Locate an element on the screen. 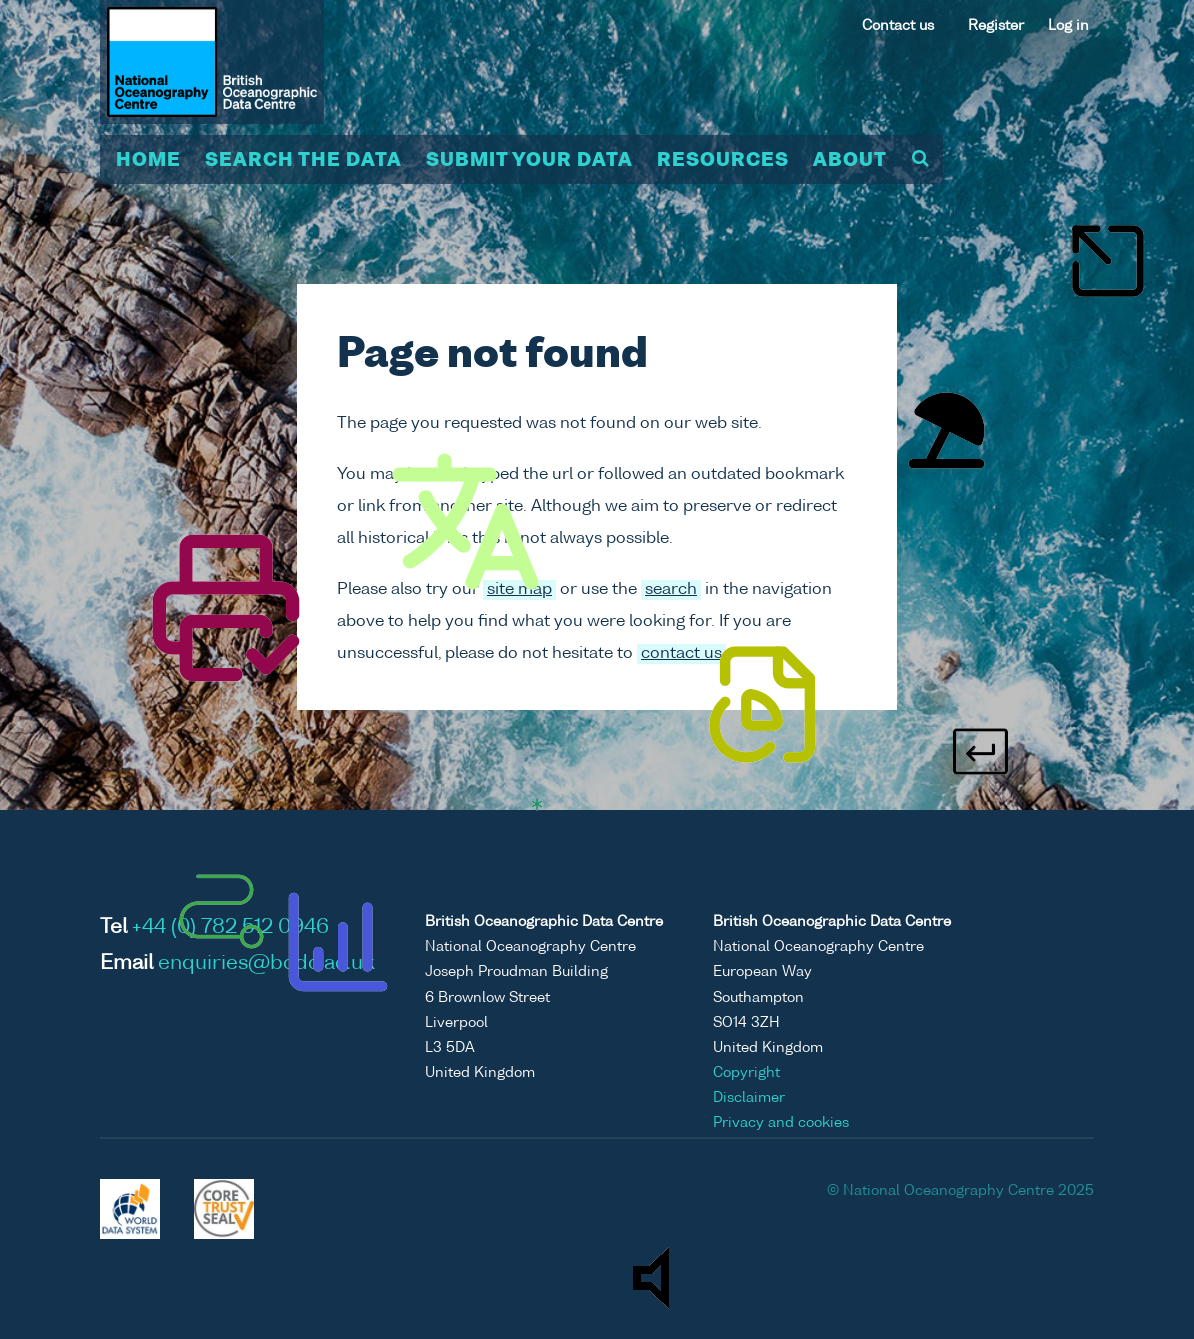 This screenshot has height=1339, width=1194. indicates a required field in a form is located at coordinates (537, 804).